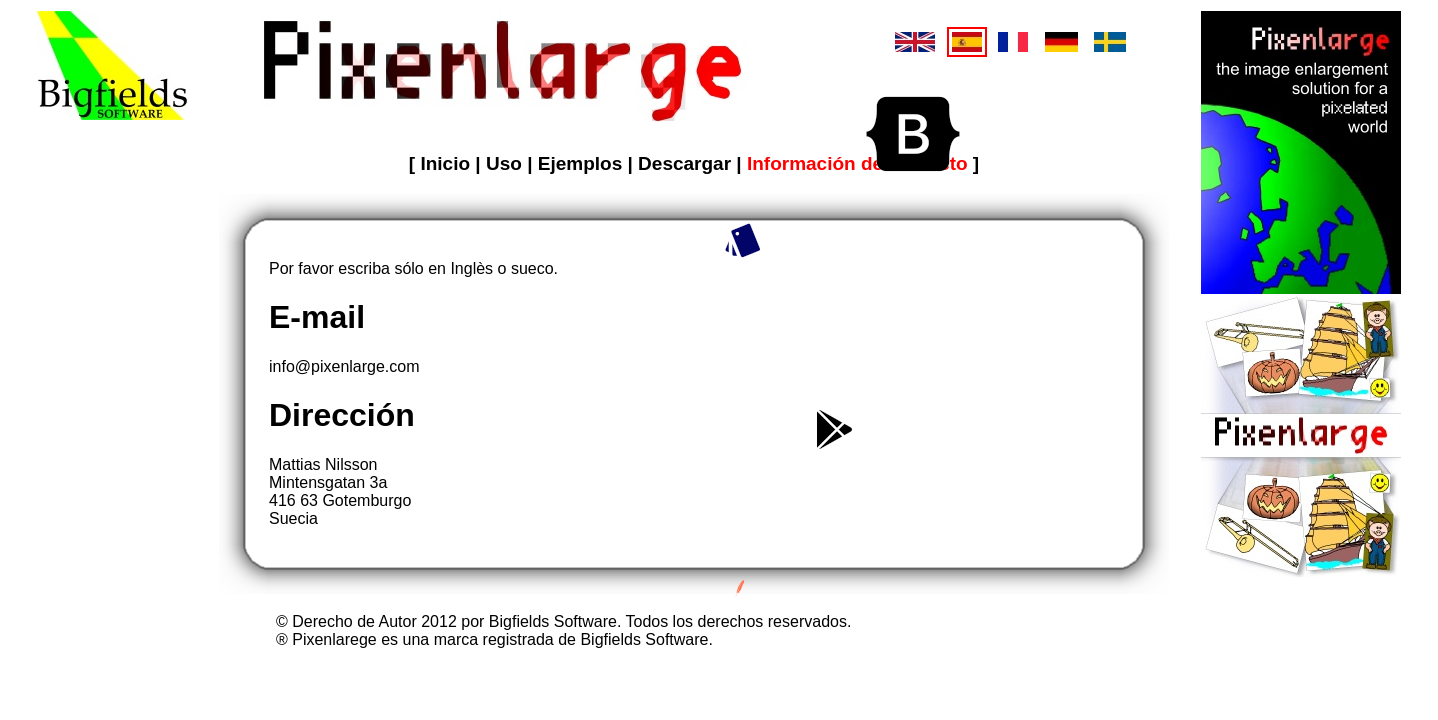 The height and width of the screenshot is (720, 1438). Describe the element at coordinates (740, 588) in the screenshot. I see `apache software foundation logo` at that location.